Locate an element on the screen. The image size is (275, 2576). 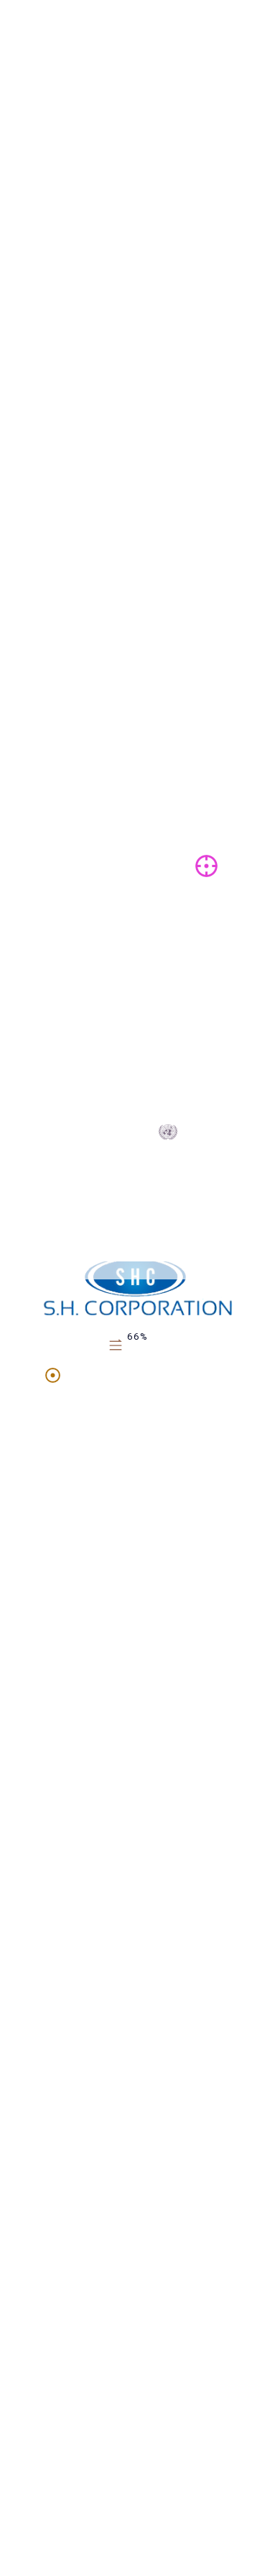
center or focus on current location is located at coordinates (206, 866).